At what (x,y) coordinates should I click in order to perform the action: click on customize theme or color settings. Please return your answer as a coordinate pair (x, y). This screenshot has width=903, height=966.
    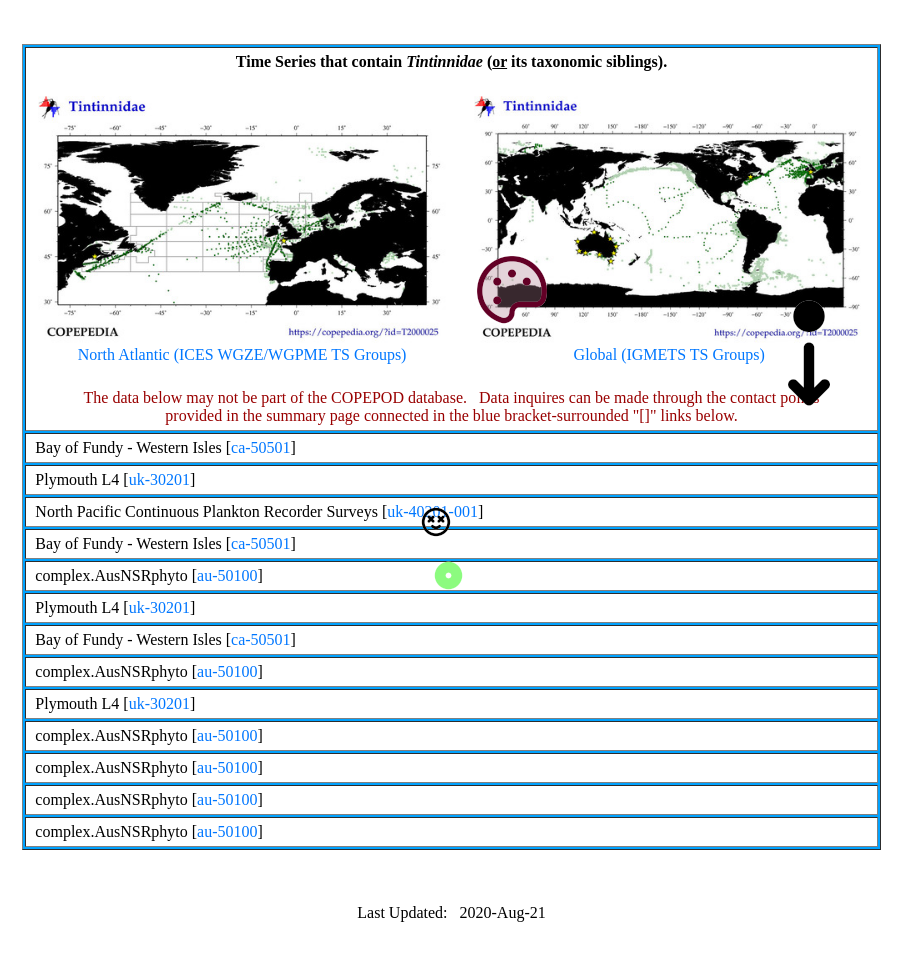
    Looking at the image, I should click on (512, 291).